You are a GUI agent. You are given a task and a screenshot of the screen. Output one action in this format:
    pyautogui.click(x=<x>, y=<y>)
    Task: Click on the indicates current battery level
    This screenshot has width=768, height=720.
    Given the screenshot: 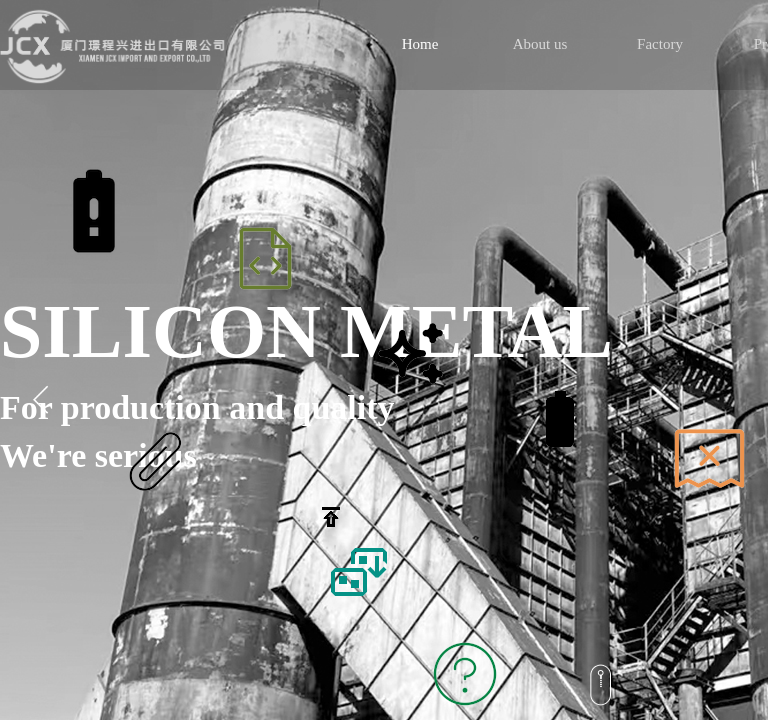 What is the action you would take?
    pyautogui.click(x=560, y=419)
    